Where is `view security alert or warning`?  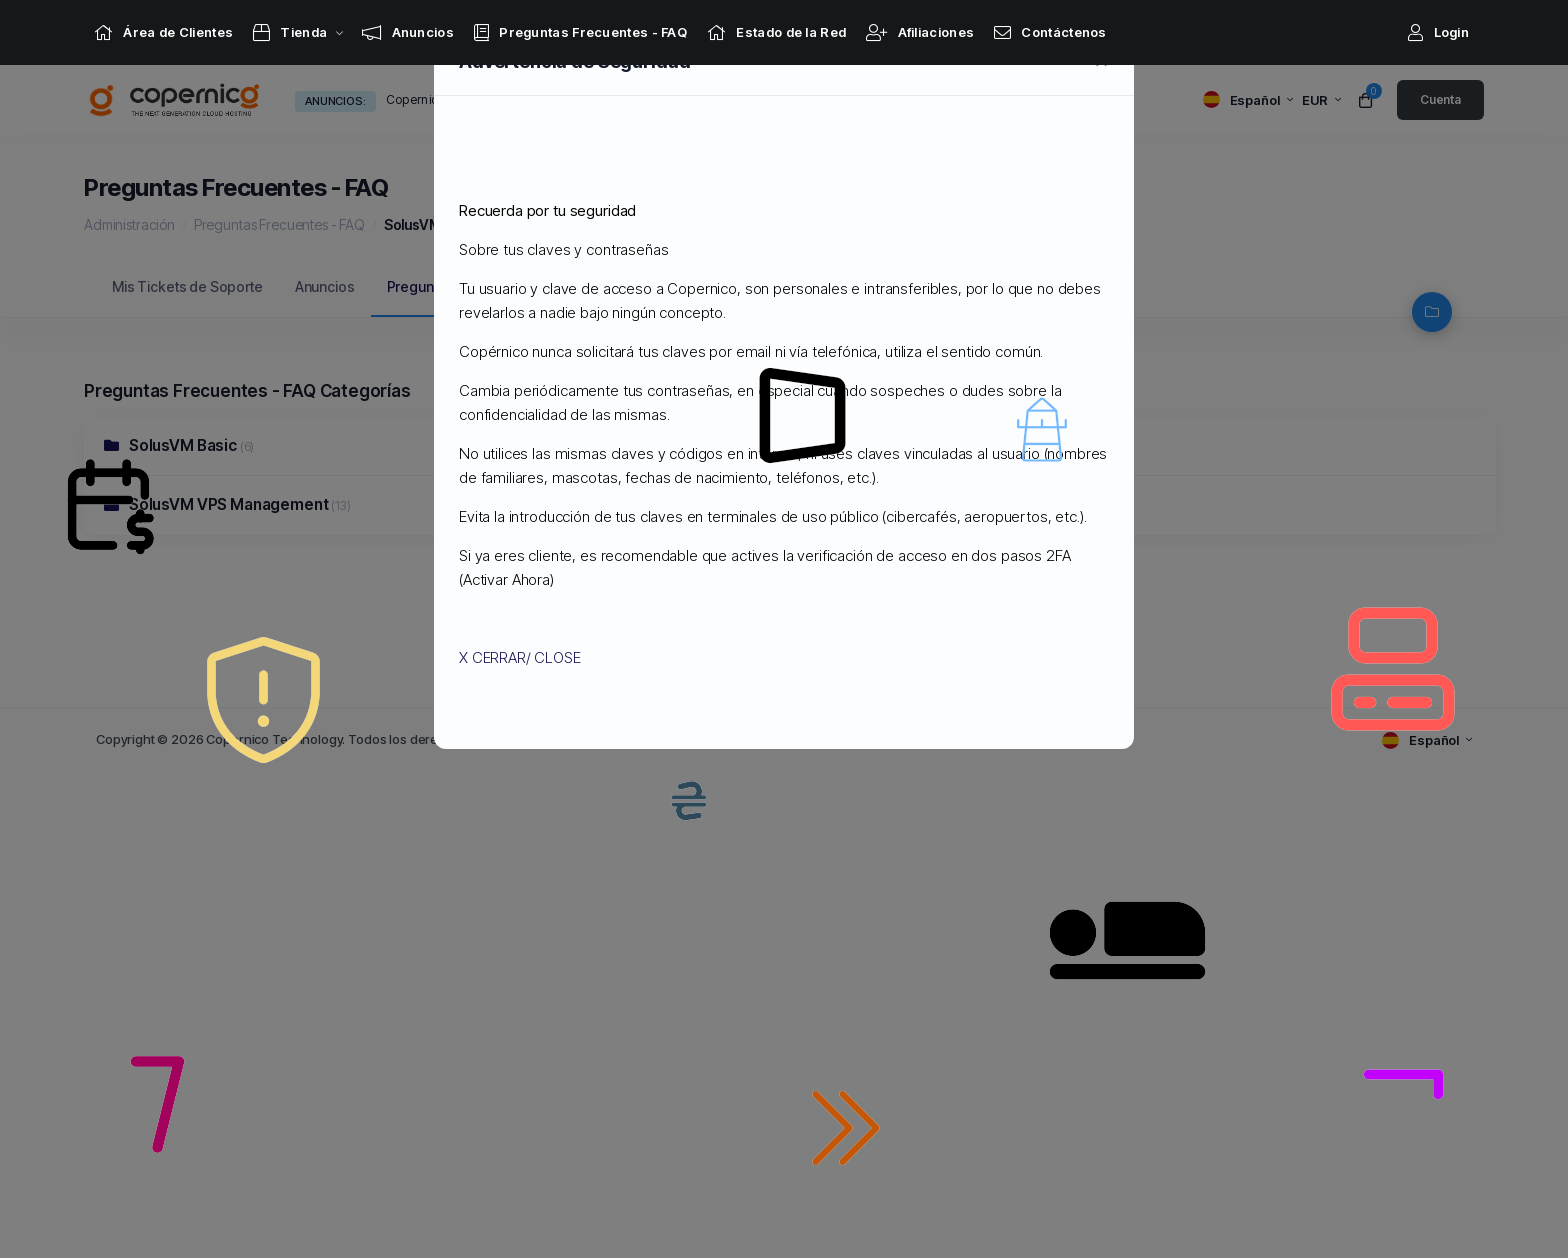
view security alert or warning is located at coordinates (263, 701).